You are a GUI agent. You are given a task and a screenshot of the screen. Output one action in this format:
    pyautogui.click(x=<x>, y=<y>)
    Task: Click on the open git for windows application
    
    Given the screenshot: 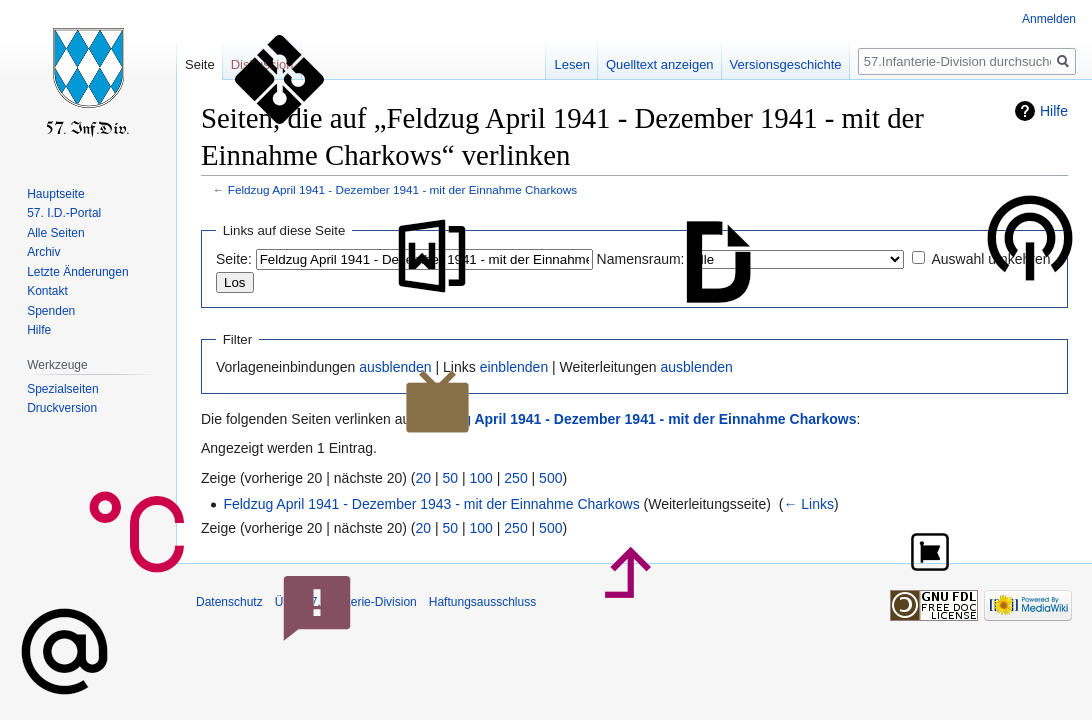 What is the action you would take?
    pyautogui.click(x=279, y=79)
    